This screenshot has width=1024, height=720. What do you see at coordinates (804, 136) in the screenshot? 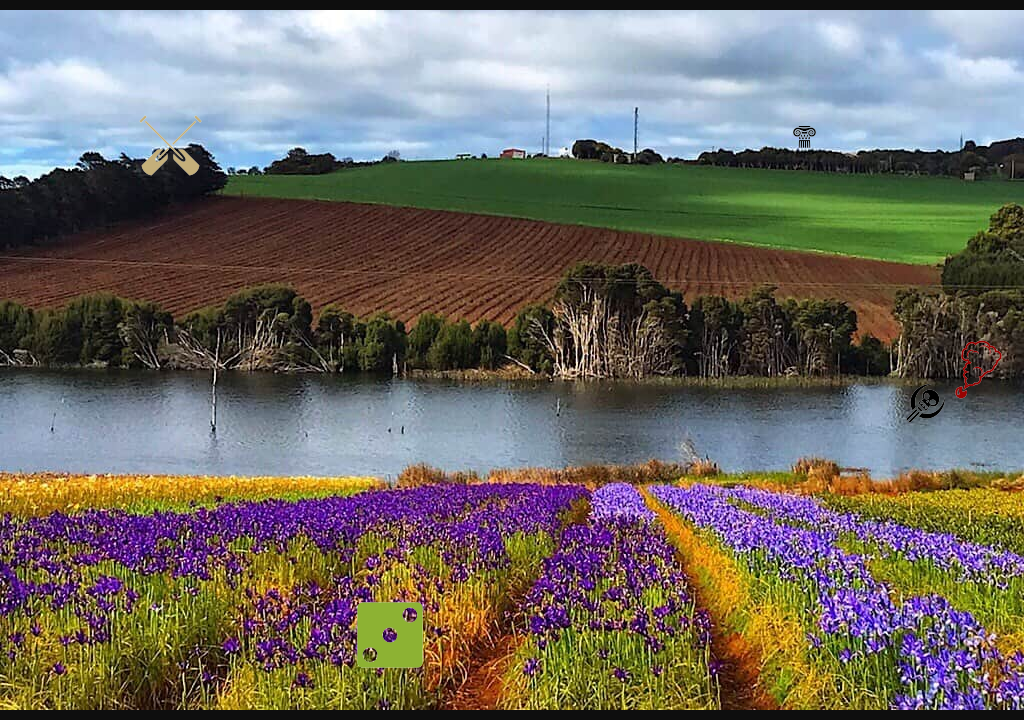
I see `view classical architecture or history content` at bounding box center [804, 136].